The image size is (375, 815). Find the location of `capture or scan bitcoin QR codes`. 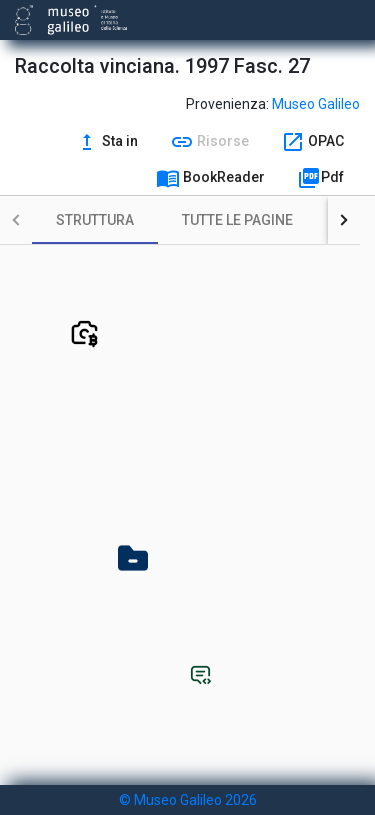

capture or scan bitcoin QR codes is located at coordinates (84, 332).